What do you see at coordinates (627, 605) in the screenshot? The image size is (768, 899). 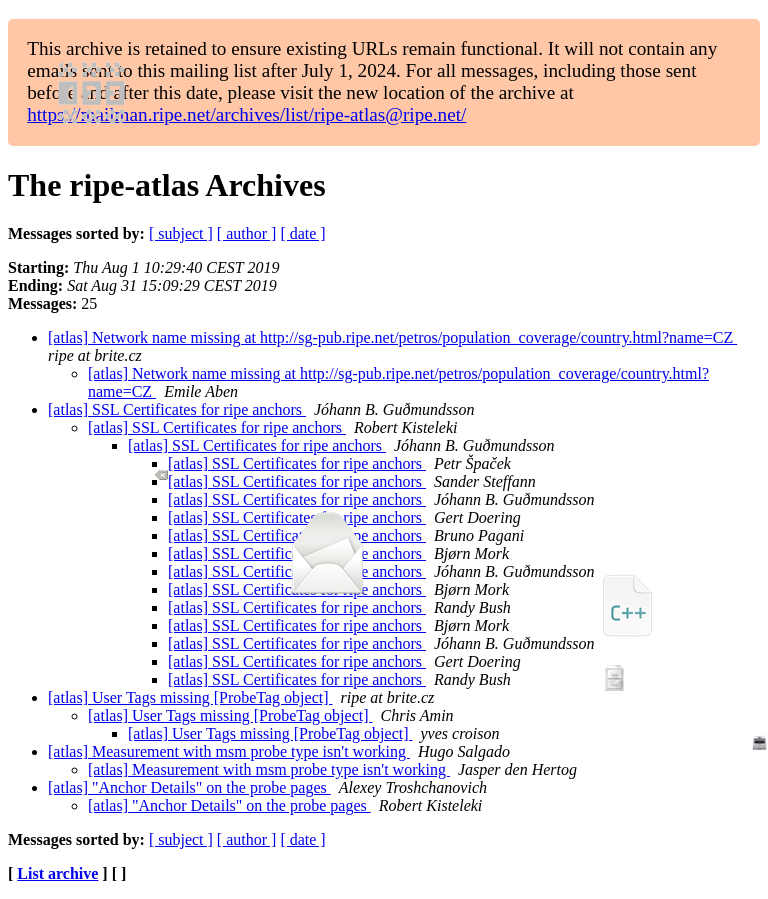 I see `a C++ source code file` at bounding box center [627, 605].